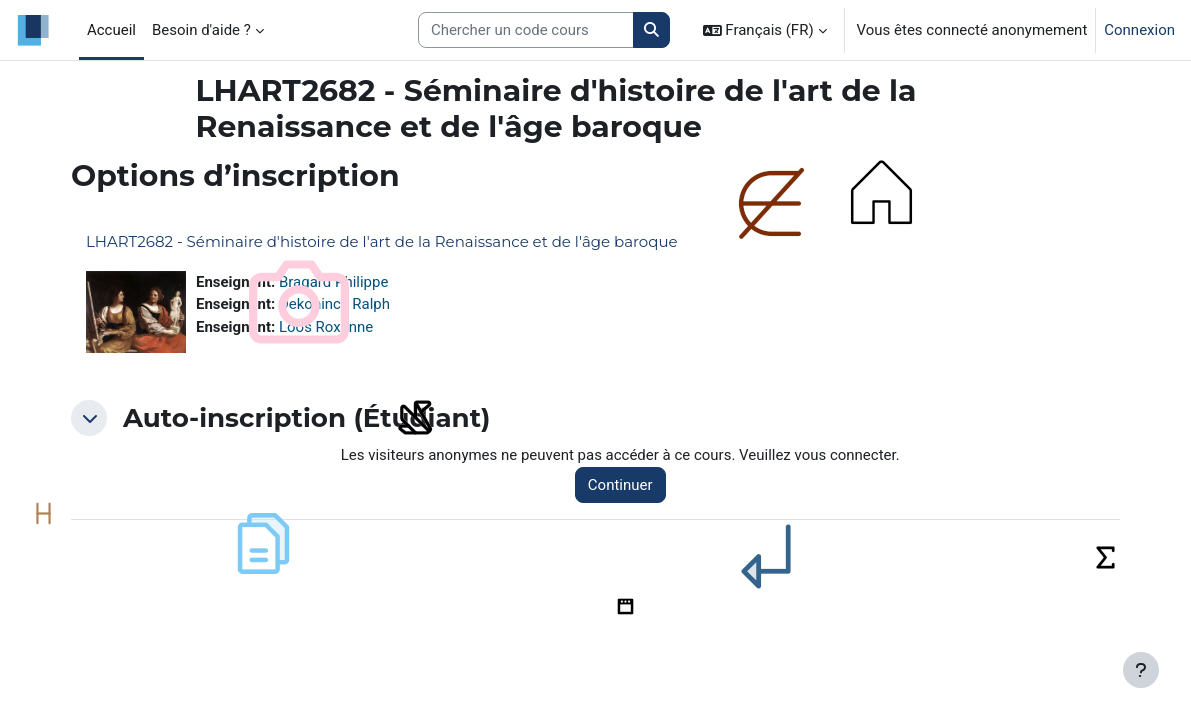 The image size is (1191, 720). Describe the element at coordinates (768, 556) in the screenshot. I see `return to previous line or entry` at that location.